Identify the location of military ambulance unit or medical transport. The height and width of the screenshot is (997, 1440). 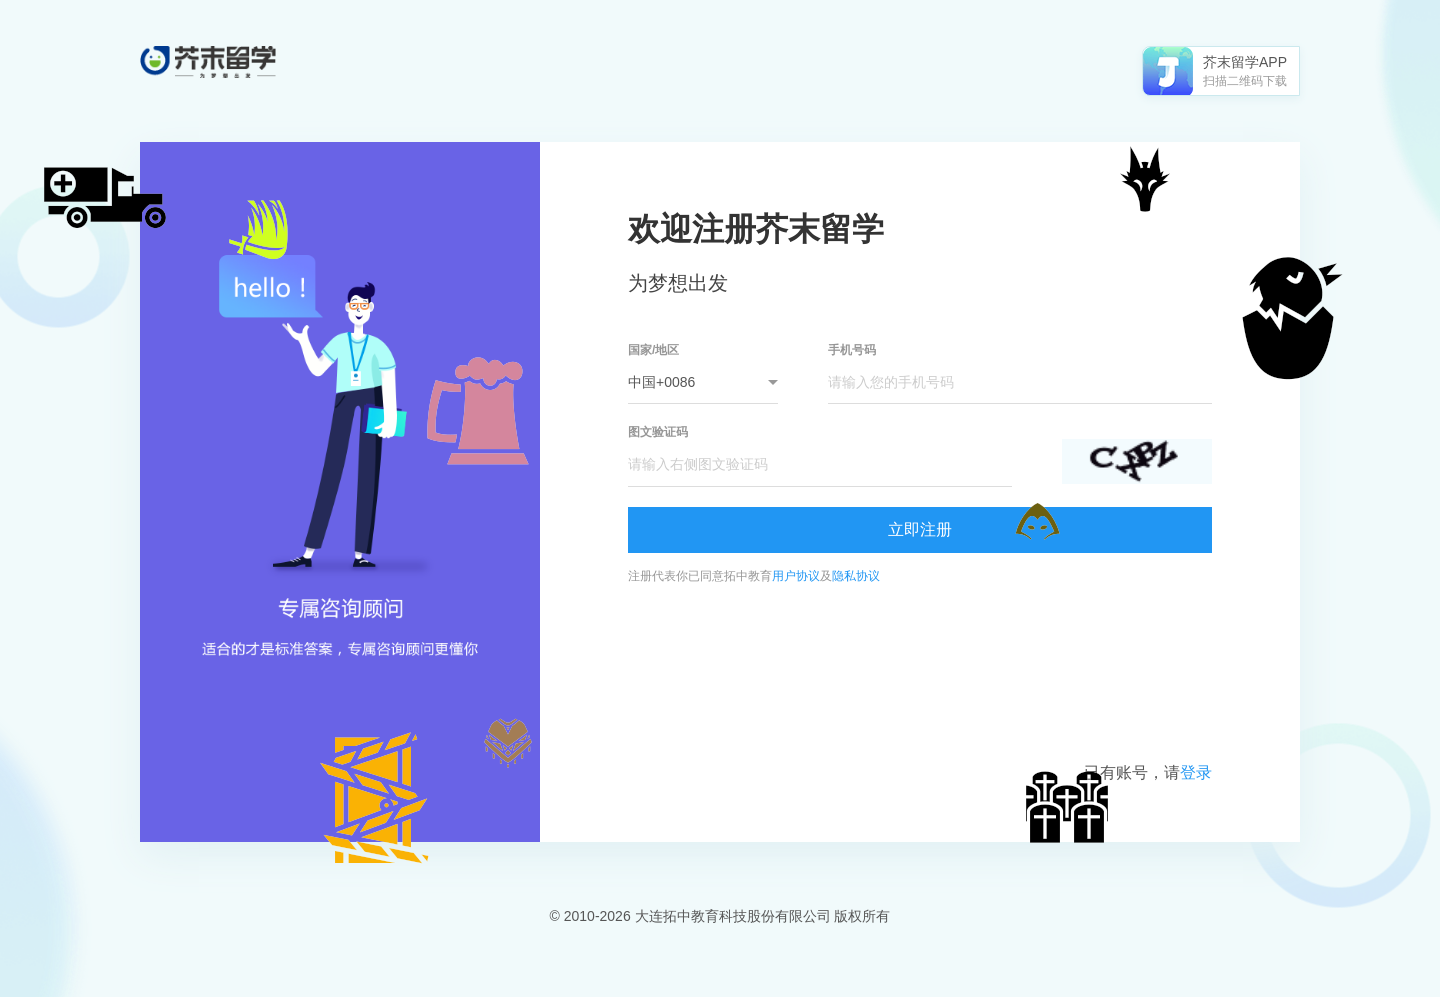
(105, 197).